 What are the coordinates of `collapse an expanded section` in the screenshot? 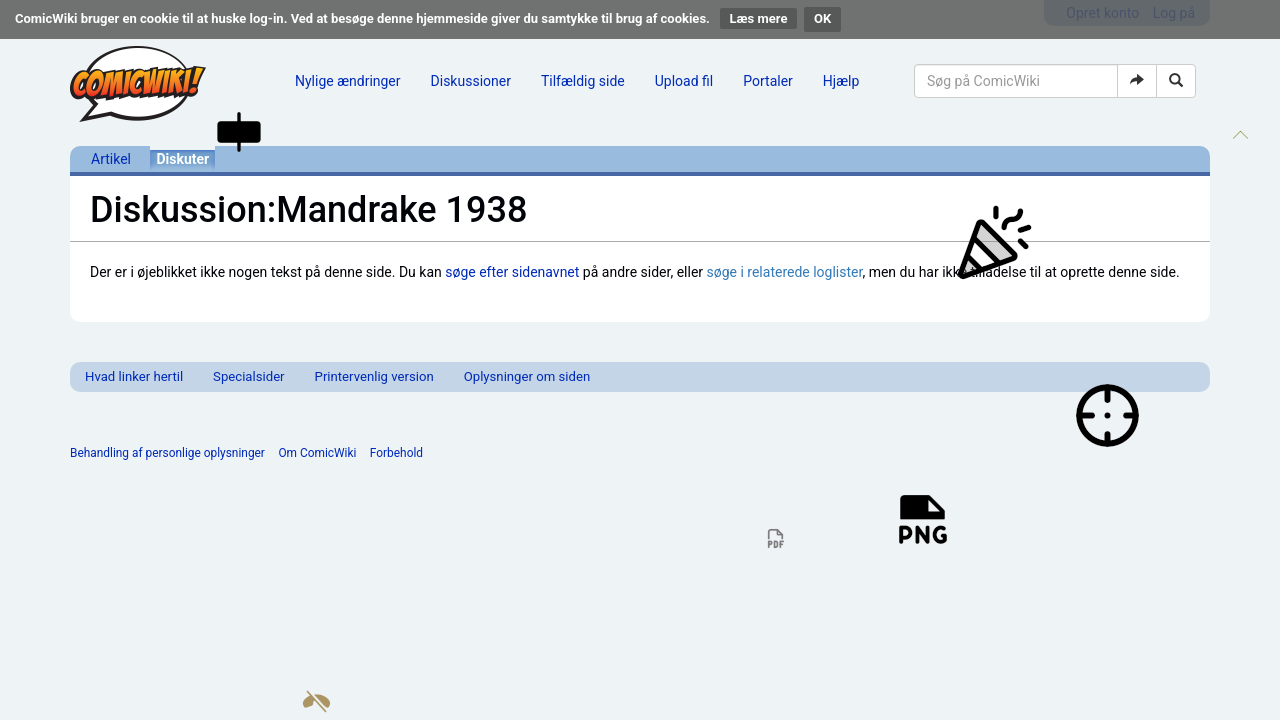 It's located at (1240, 135).